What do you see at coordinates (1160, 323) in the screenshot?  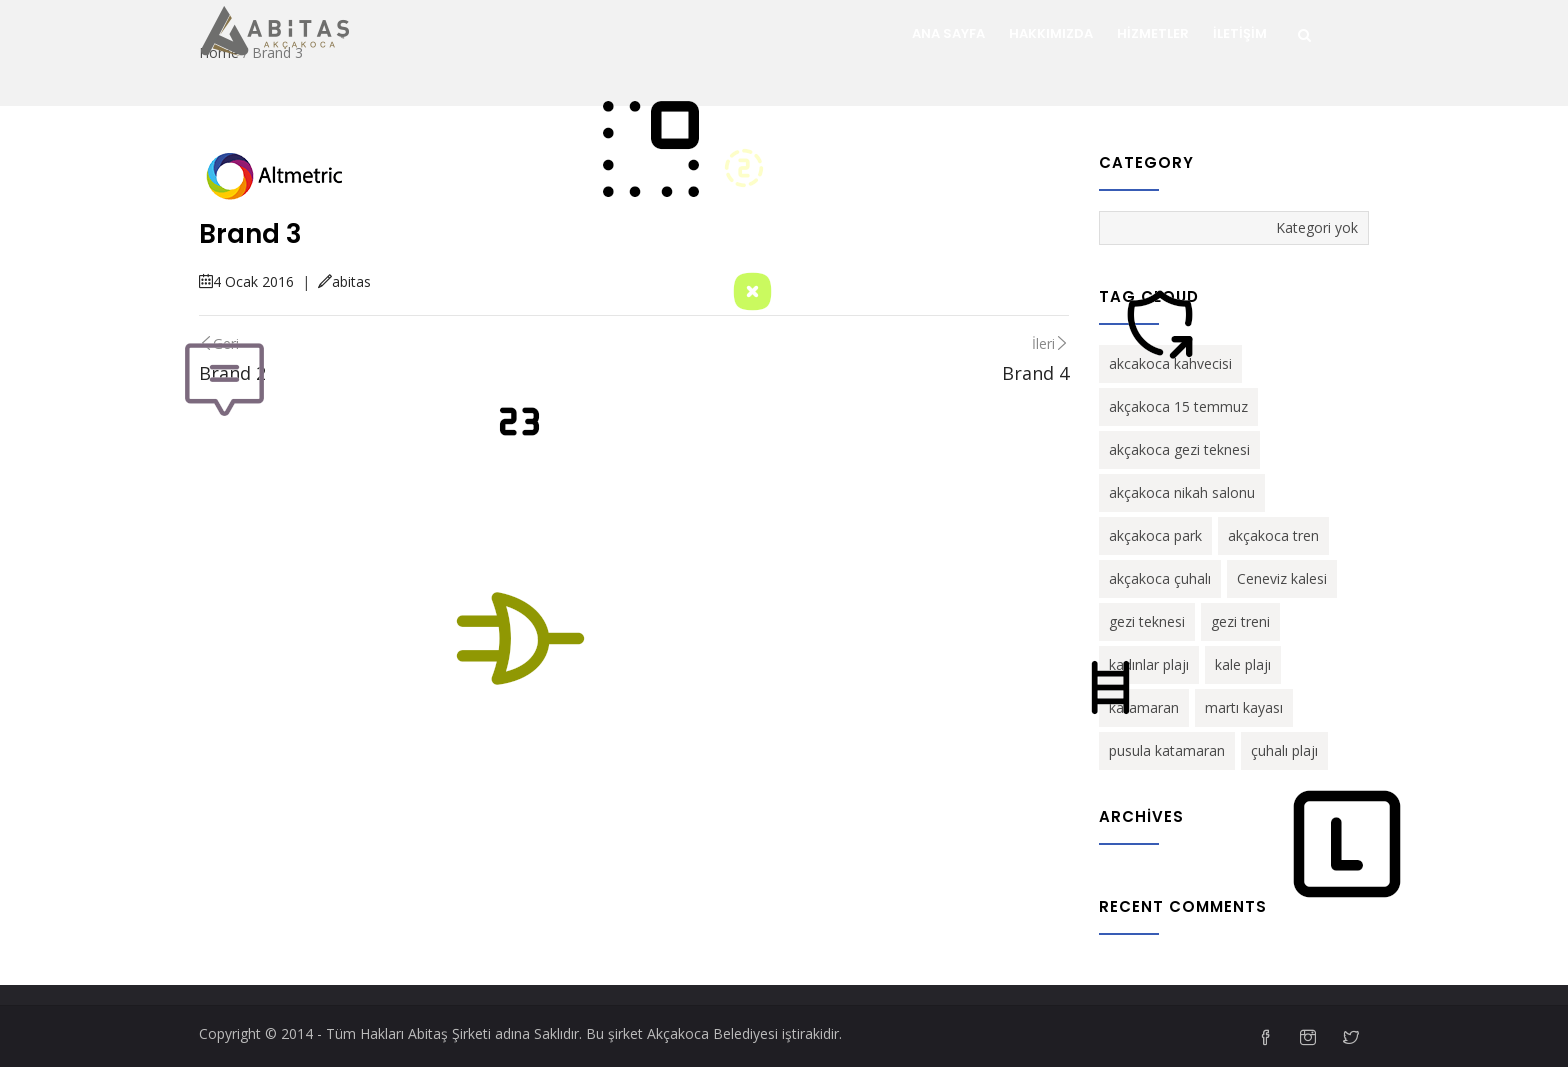 I see `share security settings or permissions` at bounding box center [1160, 323].